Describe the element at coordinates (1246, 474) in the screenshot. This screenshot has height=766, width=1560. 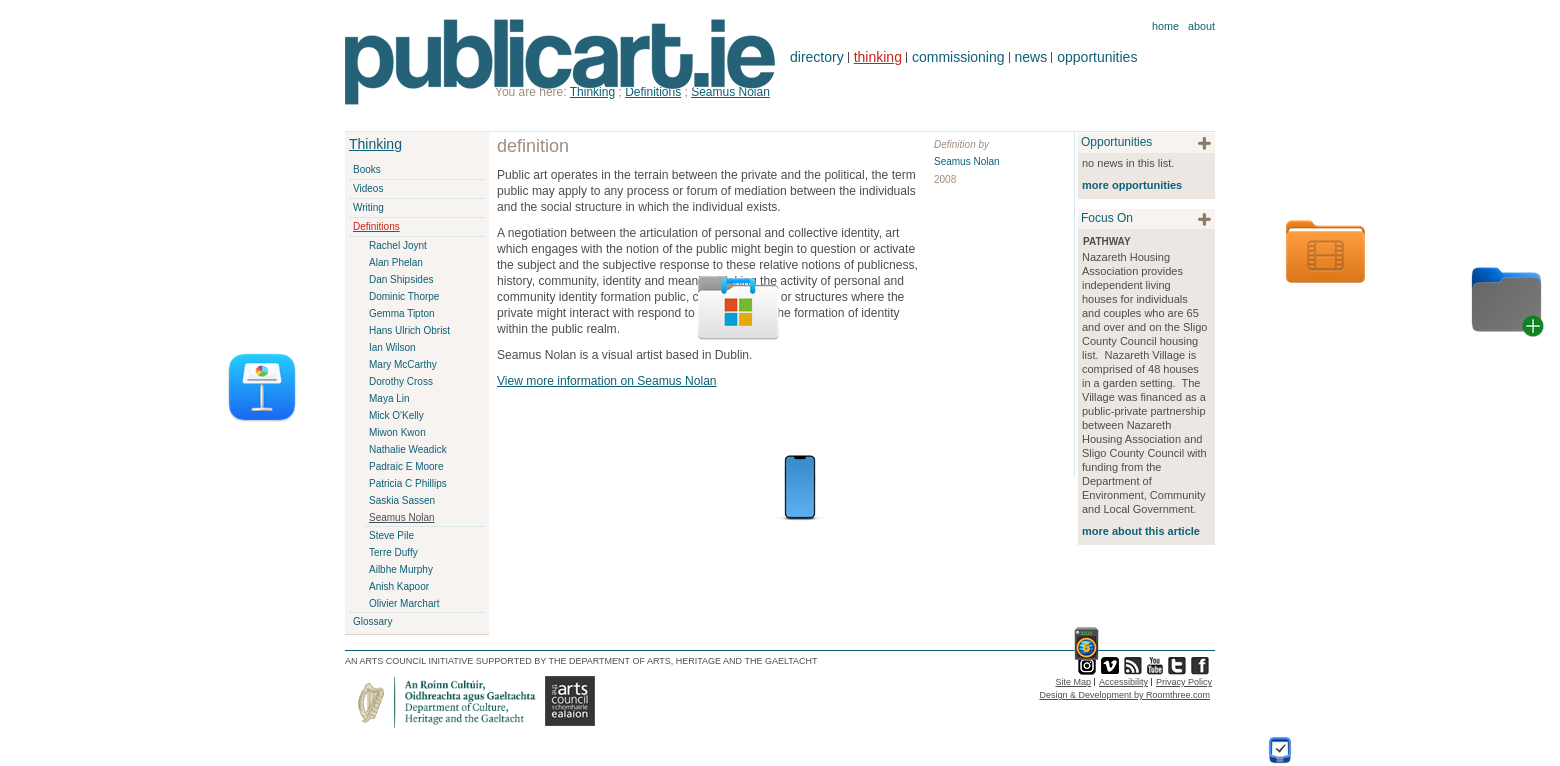
I see `M_Library_TextStyle_Icon icon` at that location.